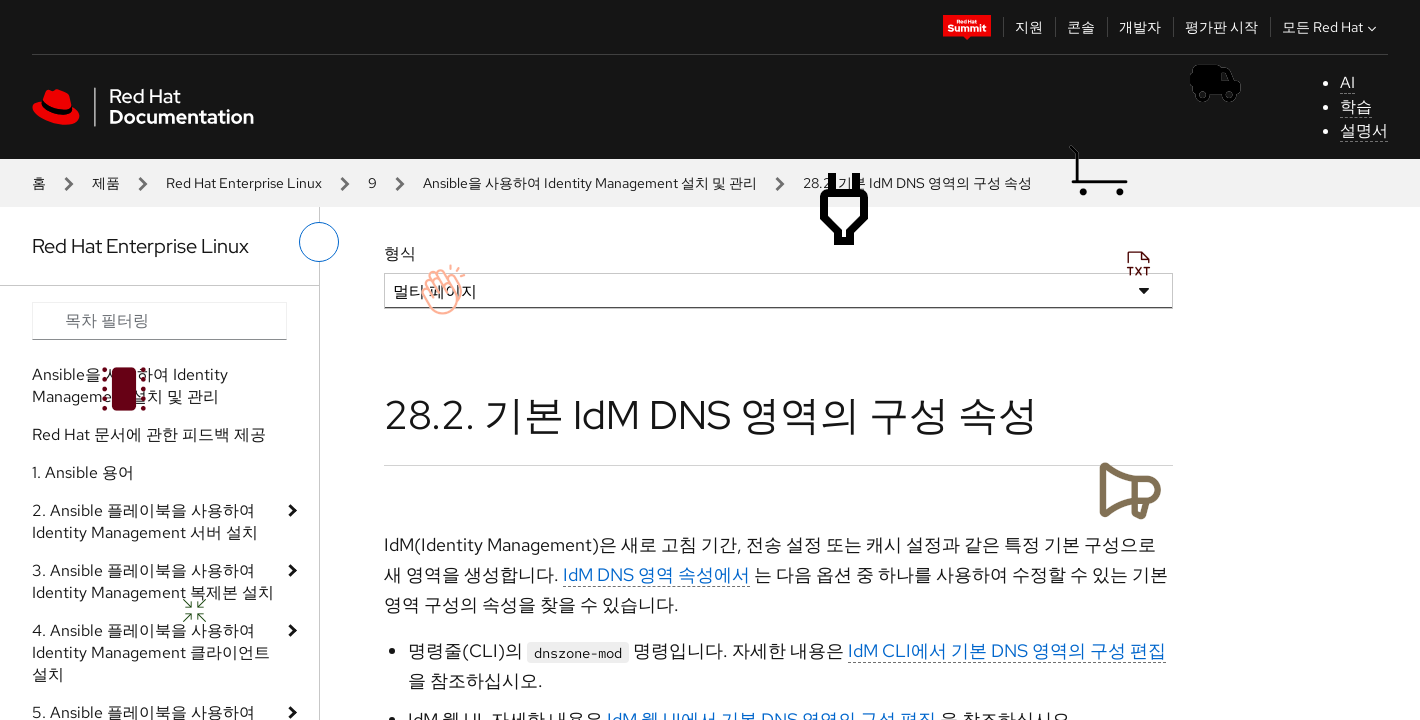  Describe the element at coordinates (1138, 264) in the screenshot. I see `open a text file` at that location.